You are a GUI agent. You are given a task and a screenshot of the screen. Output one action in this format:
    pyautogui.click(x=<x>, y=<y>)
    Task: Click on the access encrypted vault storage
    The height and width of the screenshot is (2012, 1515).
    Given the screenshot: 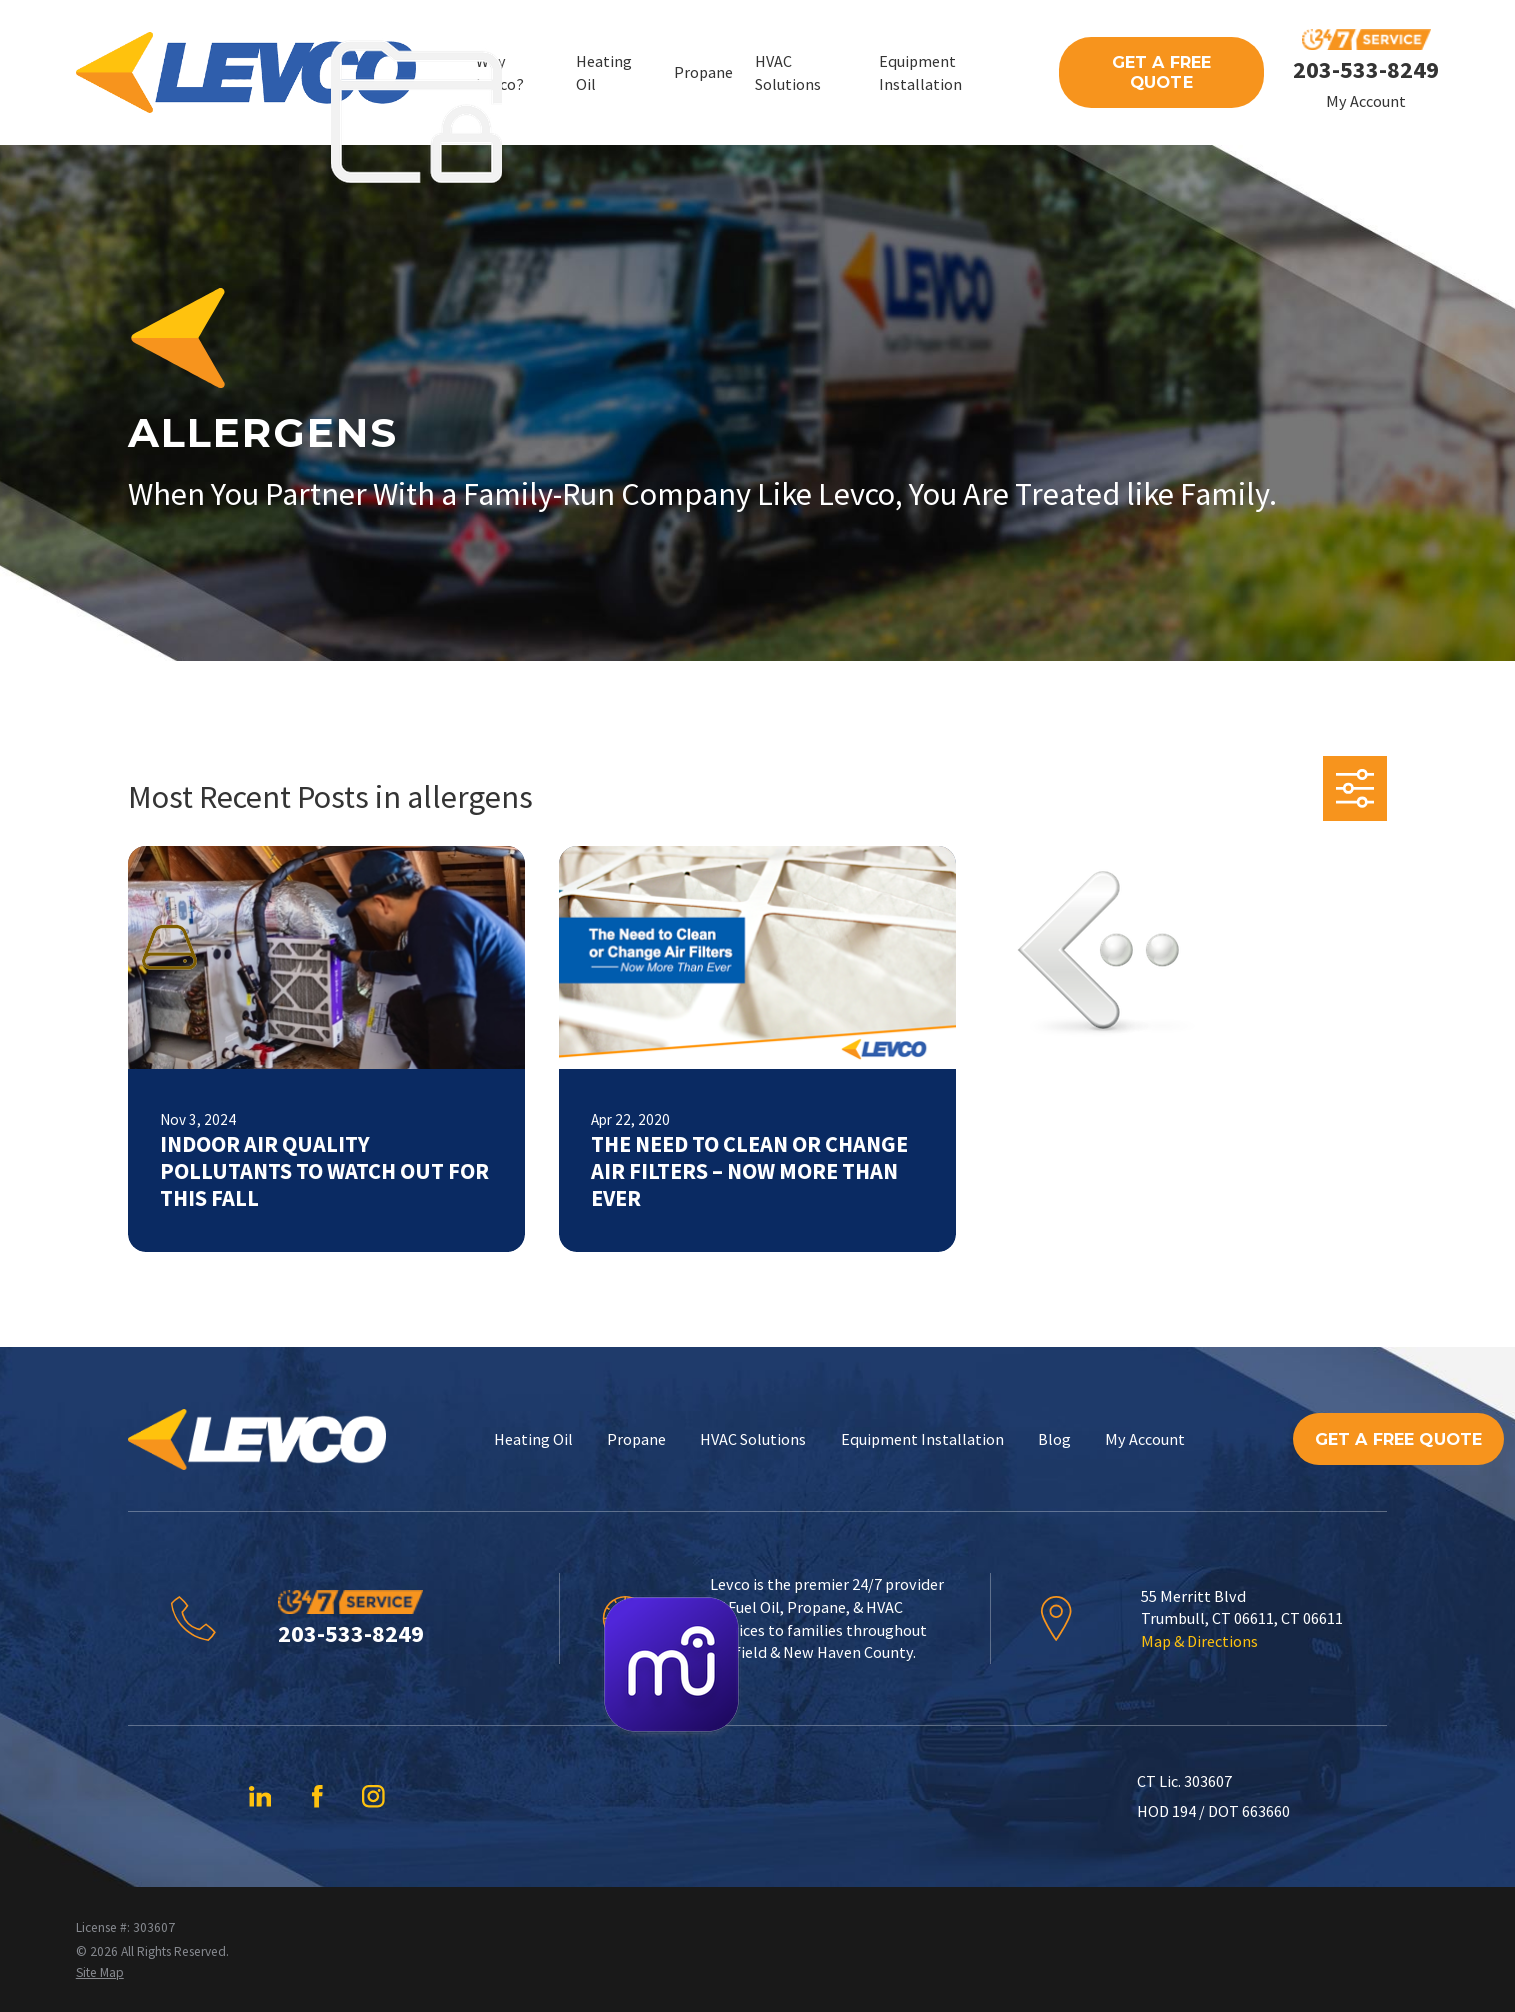 What is the action you would take?
    pyautogui.click(x=416, y=111)
    